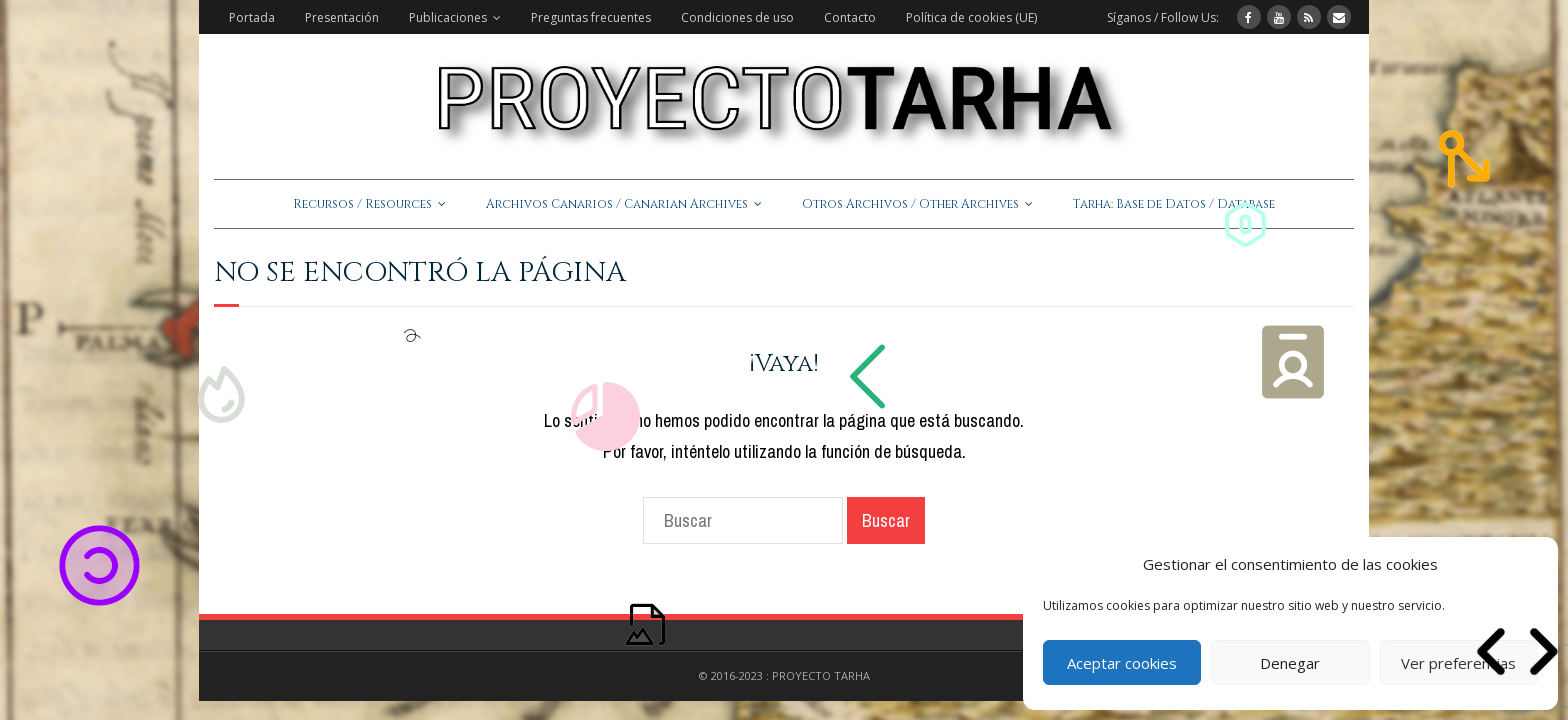 The image size is (1568, 720). What do you see at coordinates (411, 335) in the screenshot?
I see `freehand drawing or sketch tool` at bounding box center [411, 335].